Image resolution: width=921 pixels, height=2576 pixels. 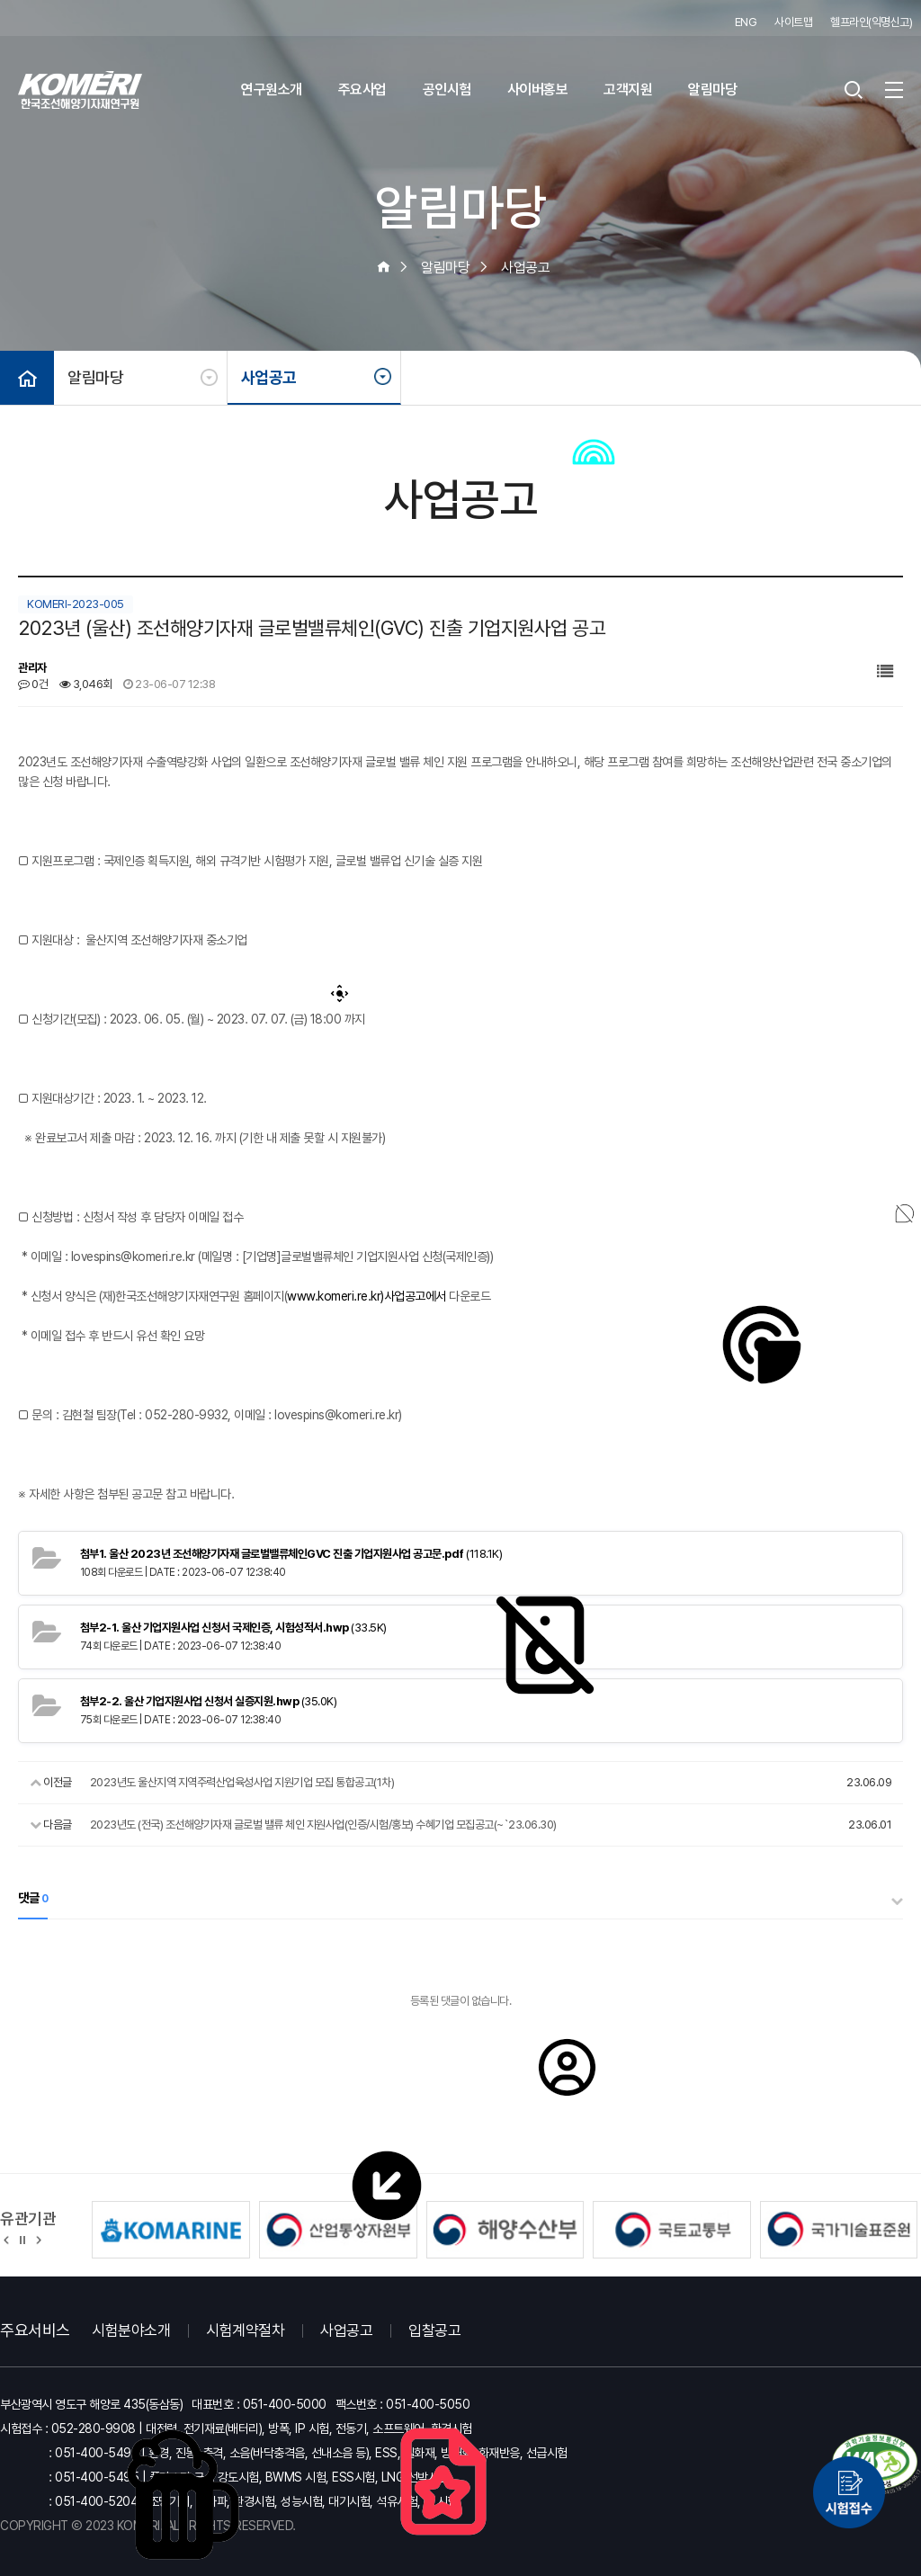 What do you see at coordinates (339, 993) in the screenshot?
I see `pan and zoom controls for map or image navigation` at bounding box center [339, 993].